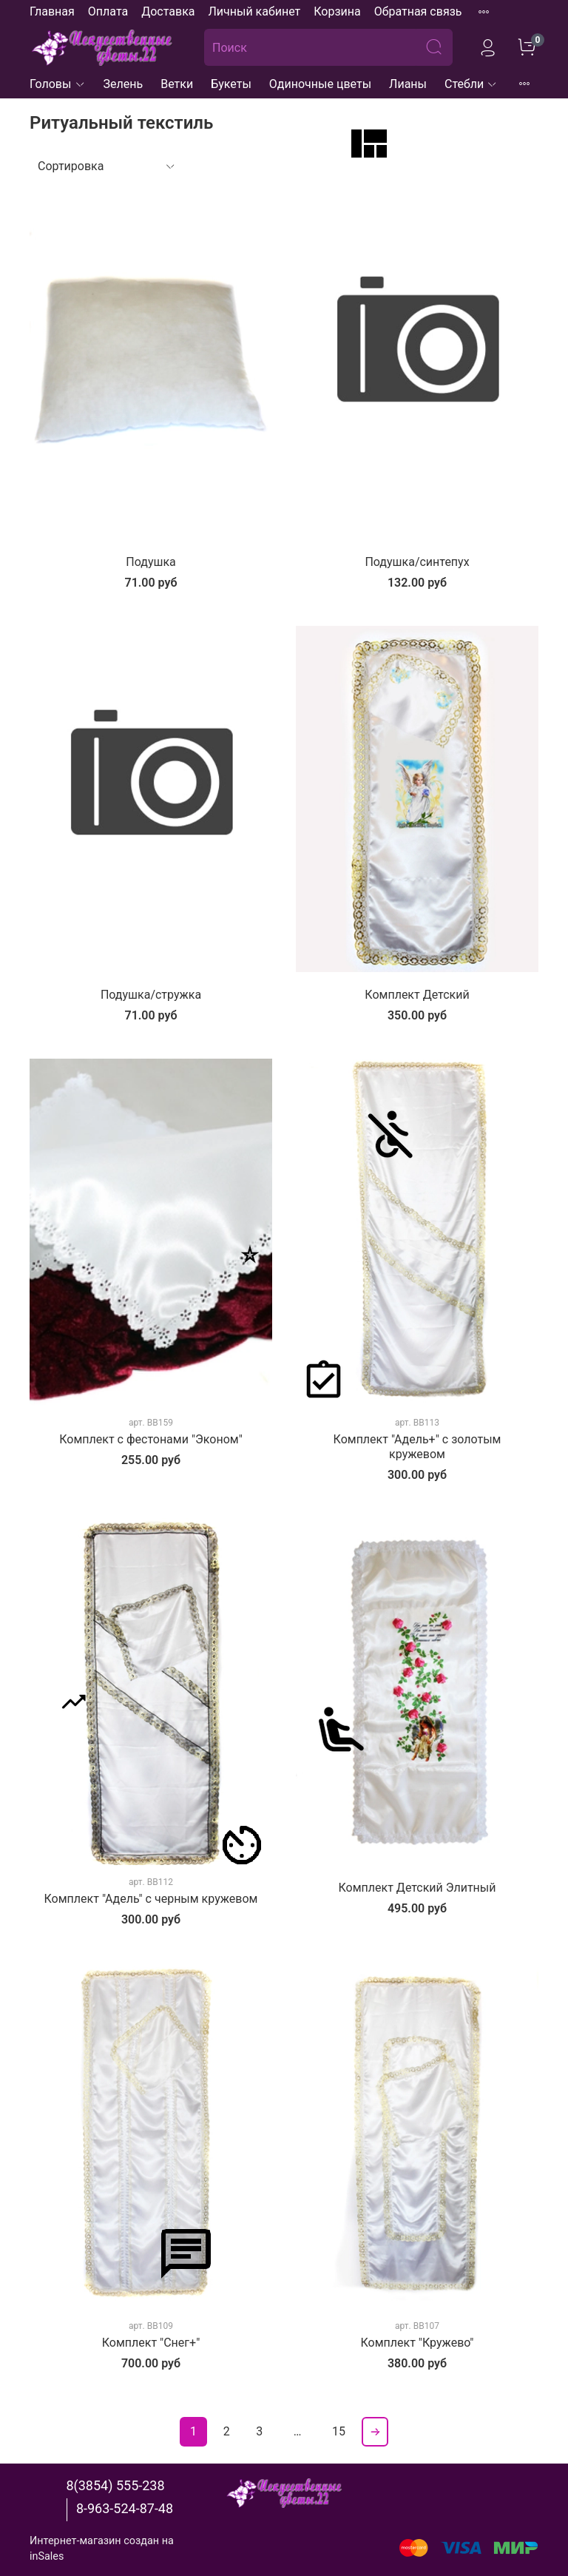 This screenshot has height=2576, width=568. I want to click on set or view a countdown timer, so click(242, 1845).